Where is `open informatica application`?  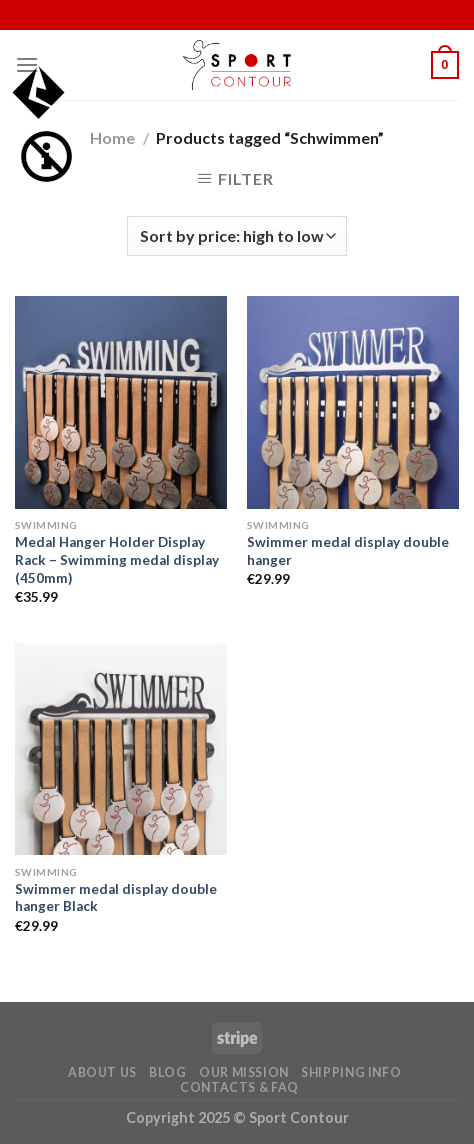
open informatica application is located at coordinates (38, 92).